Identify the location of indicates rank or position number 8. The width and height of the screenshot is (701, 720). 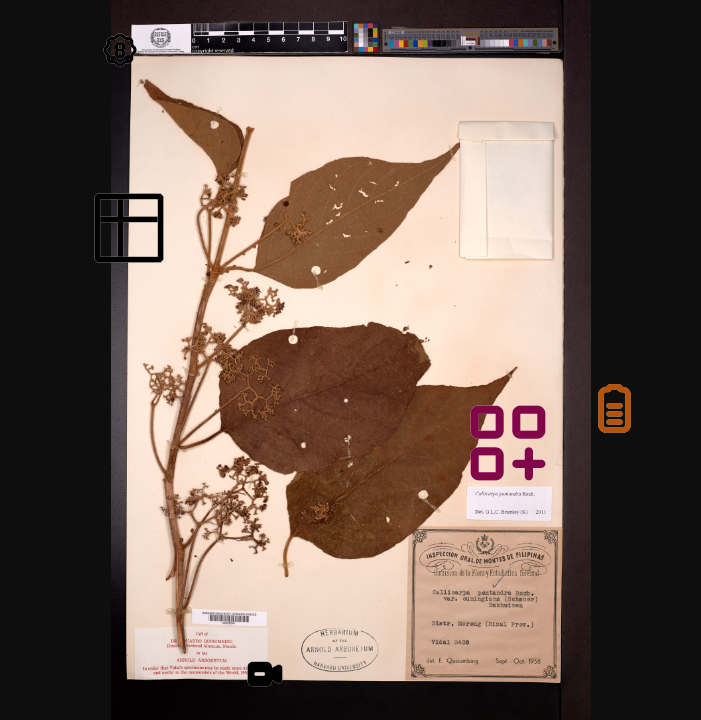
(120, 50).